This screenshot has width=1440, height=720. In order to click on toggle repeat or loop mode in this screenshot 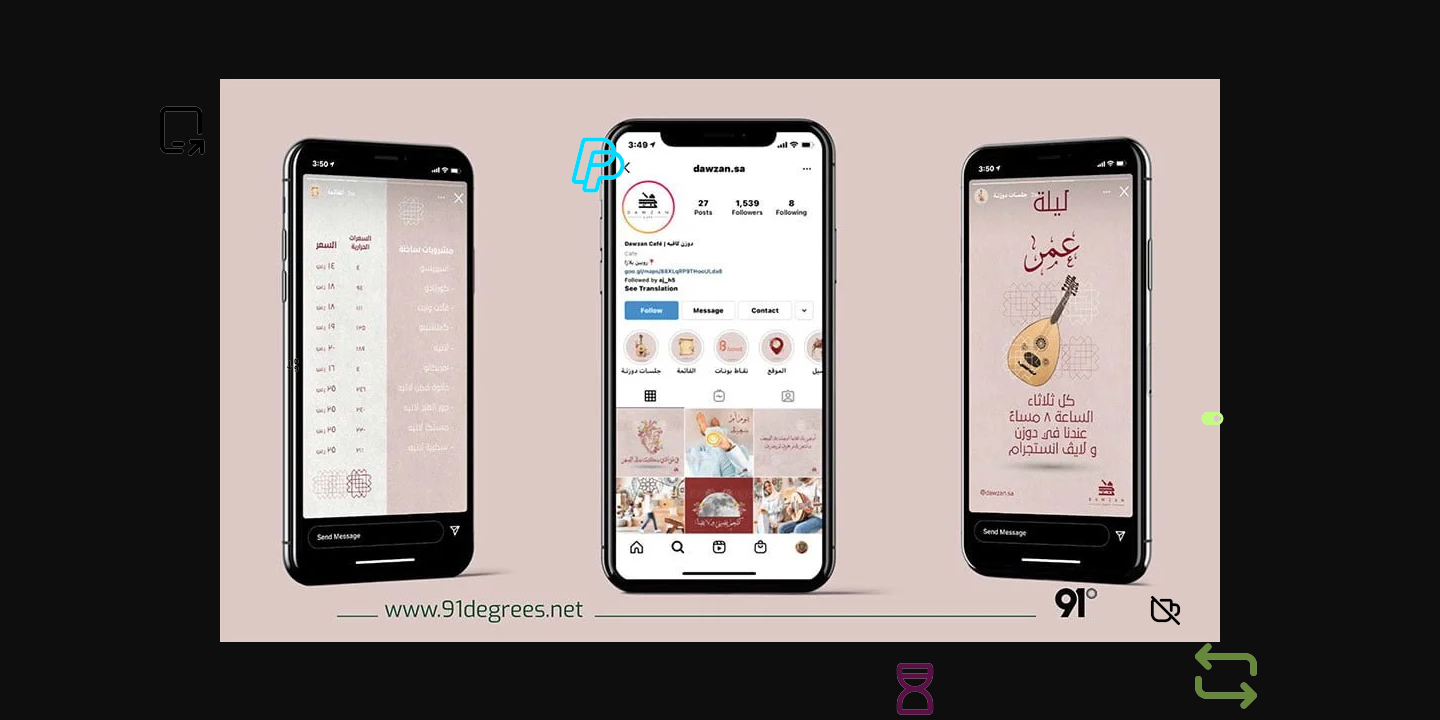, I will do `click(1226, 676)`.